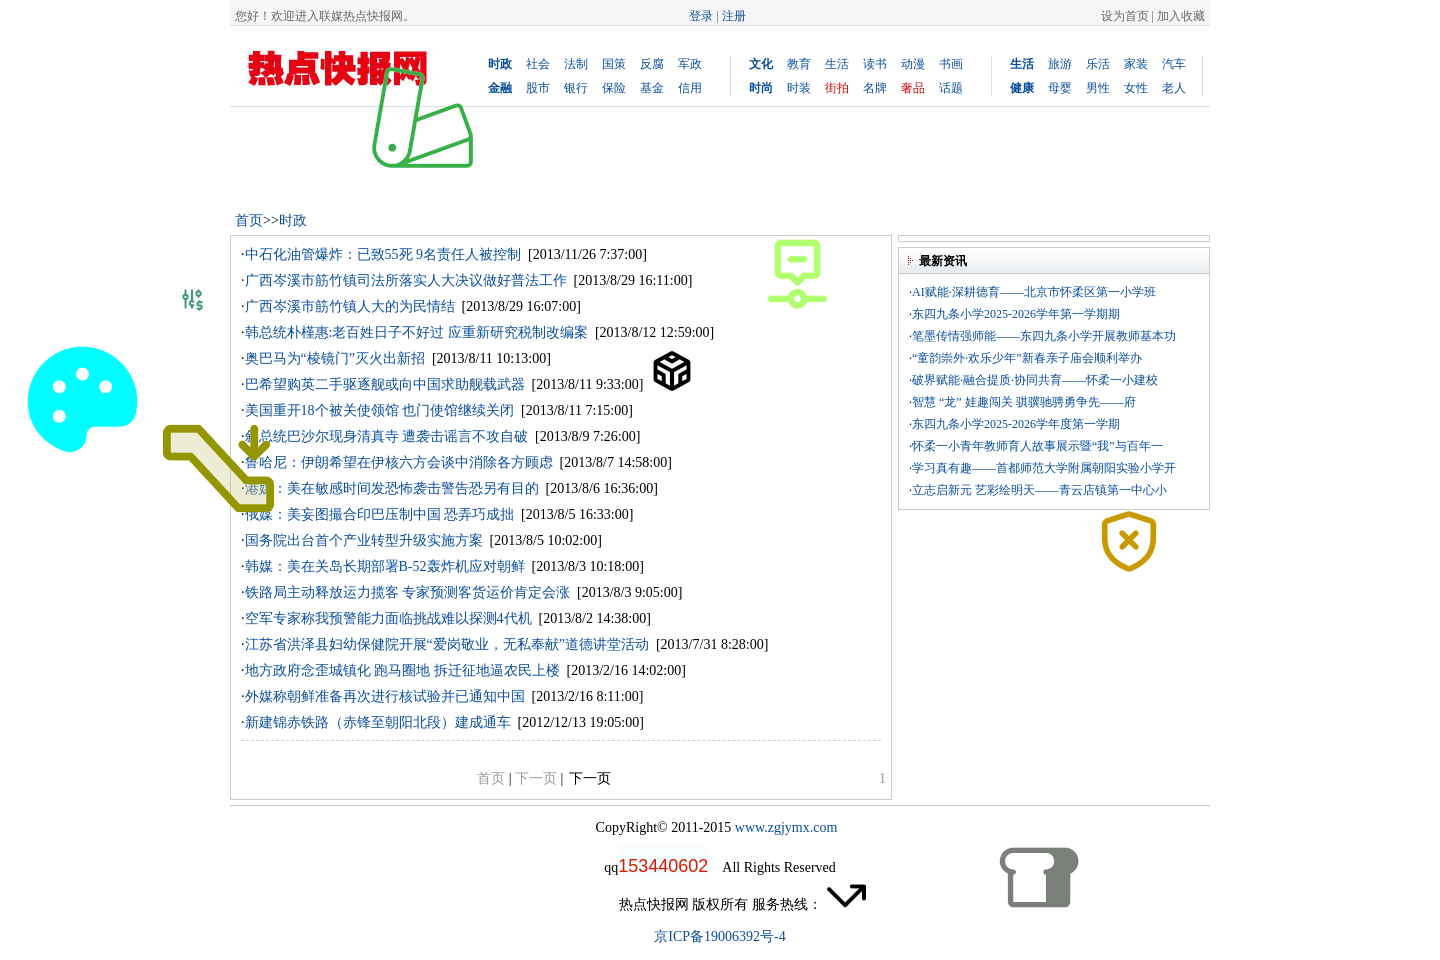 Image resolution: width=1440 pixels, height=960 pixels. What do you see at coordinates (1040, 877) in the screenshot?
I see `browse bakery or bread products` at bounding box center [1040, 877].